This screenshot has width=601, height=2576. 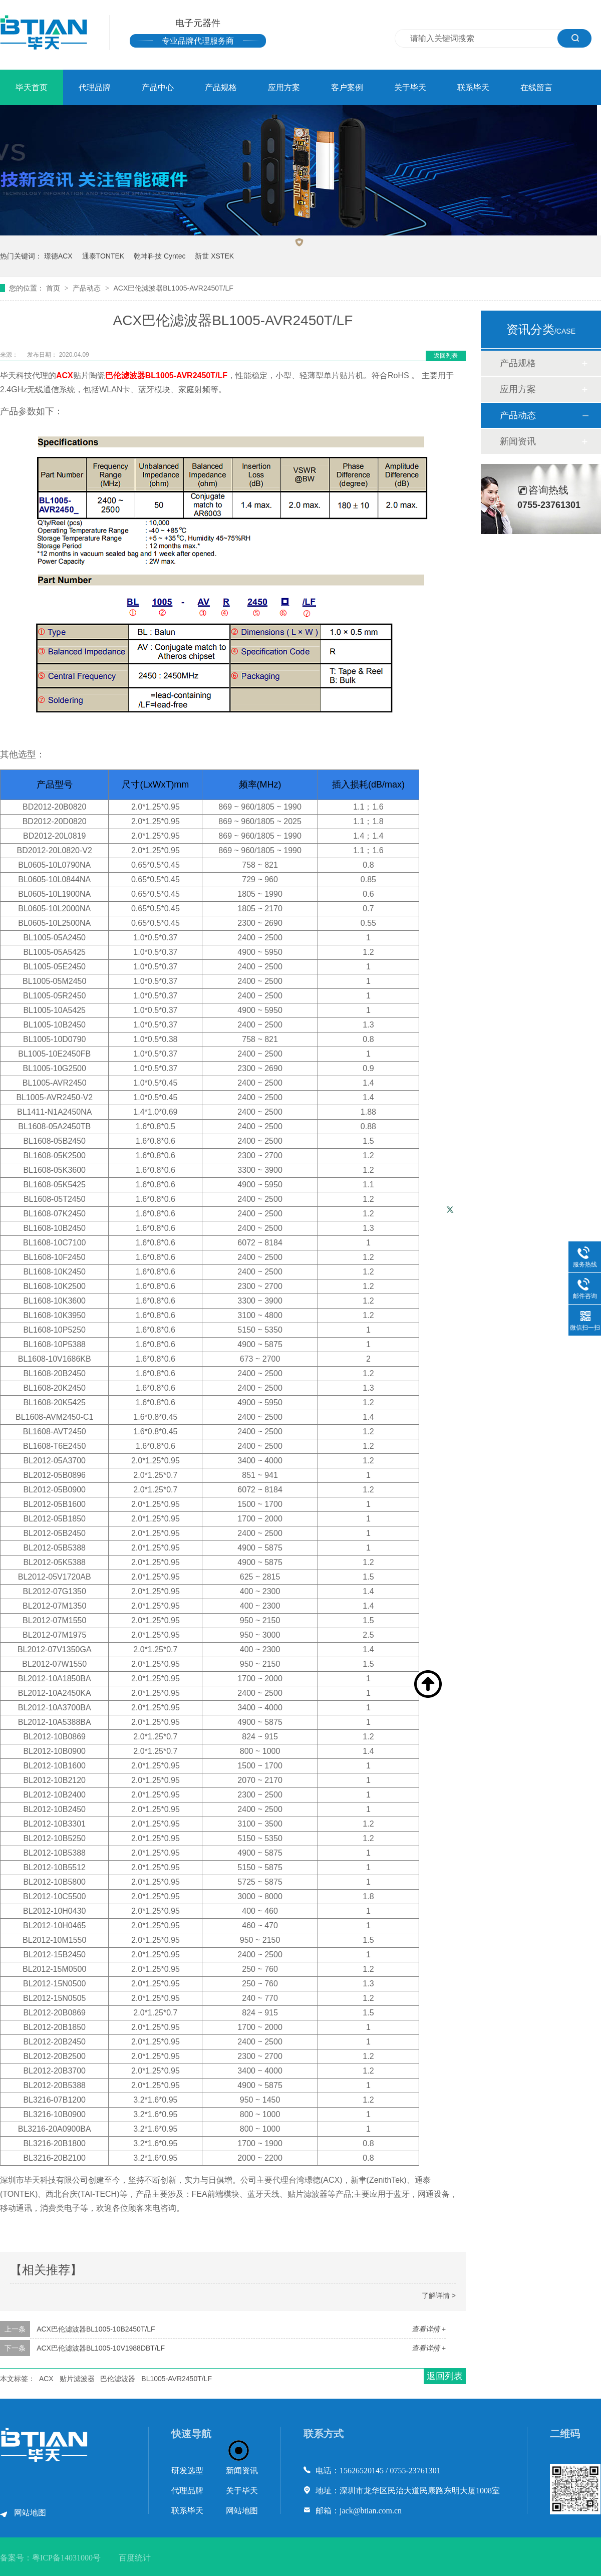 I want to click on share to X (formerly Twitter), so click(x=450, y=1209).